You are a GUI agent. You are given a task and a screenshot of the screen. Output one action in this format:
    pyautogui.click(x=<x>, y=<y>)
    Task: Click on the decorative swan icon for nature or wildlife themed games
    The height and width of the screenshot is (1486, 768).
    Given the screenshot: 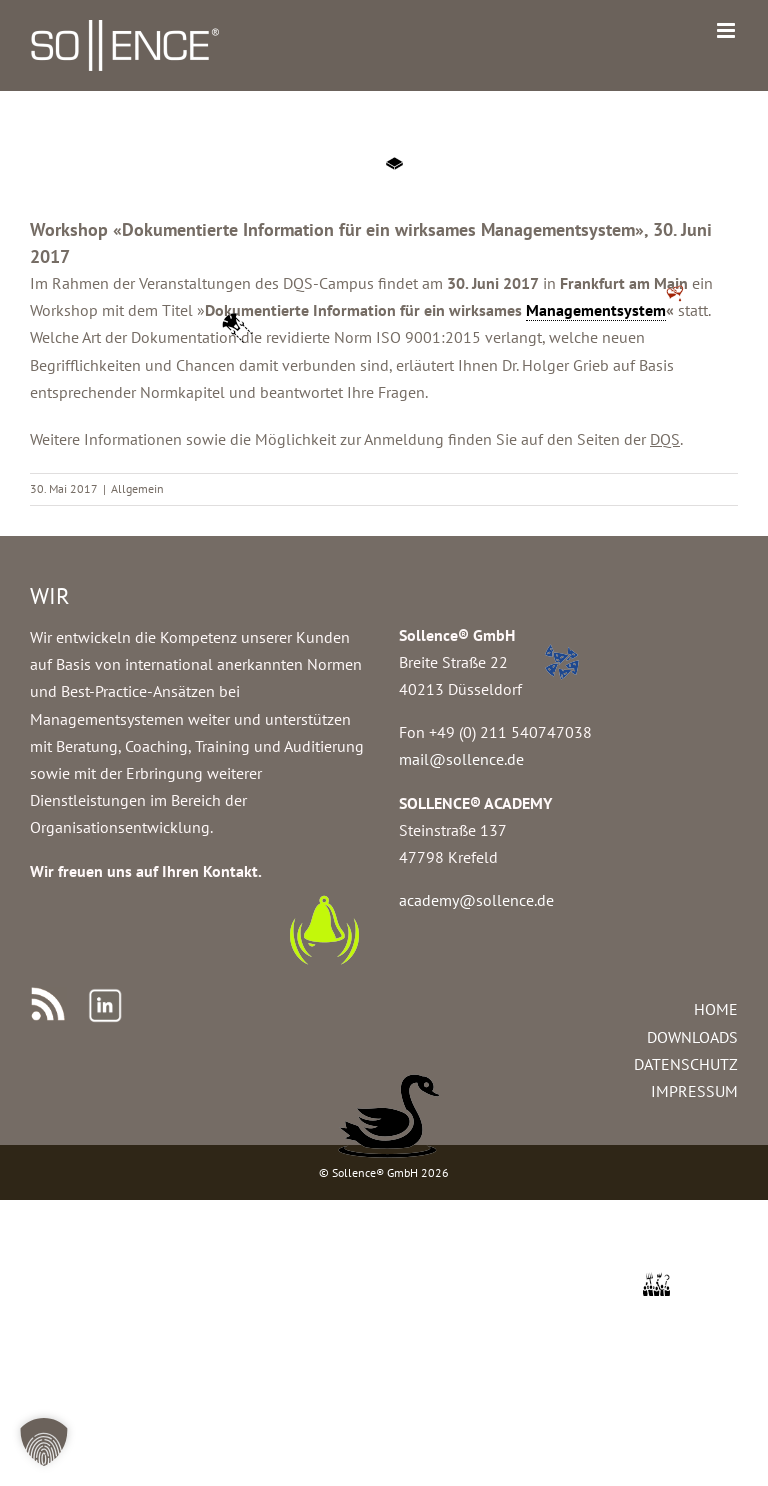 What is the action you would take?
    pyautogui.click(x=389, y=1119)
    